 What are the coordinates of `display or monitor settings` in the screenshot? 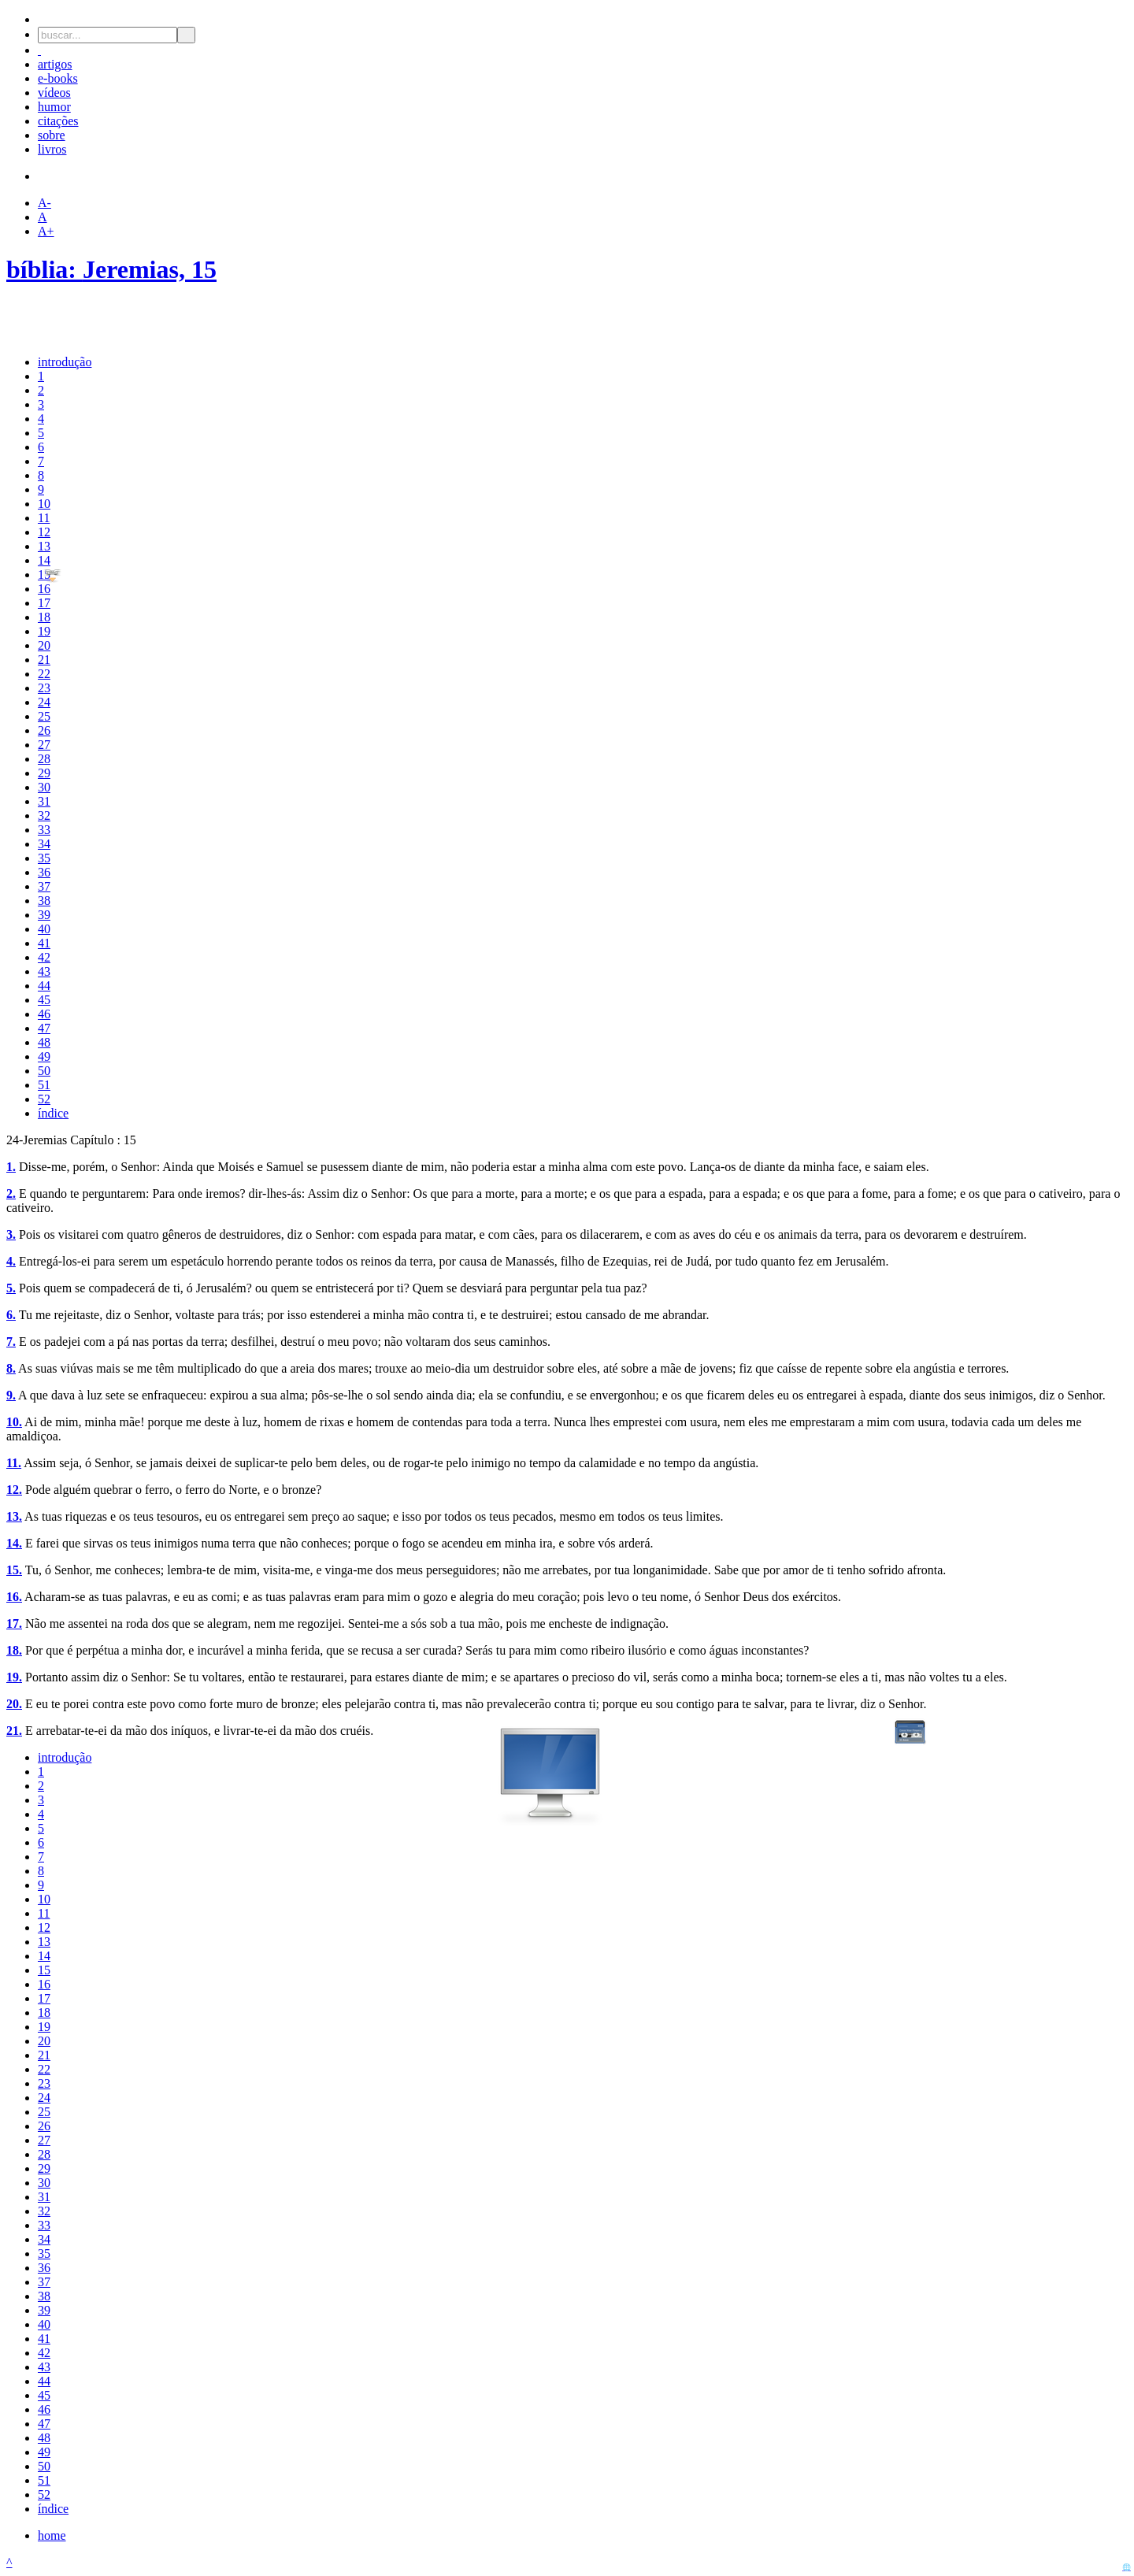 It's located at (550, 1771).